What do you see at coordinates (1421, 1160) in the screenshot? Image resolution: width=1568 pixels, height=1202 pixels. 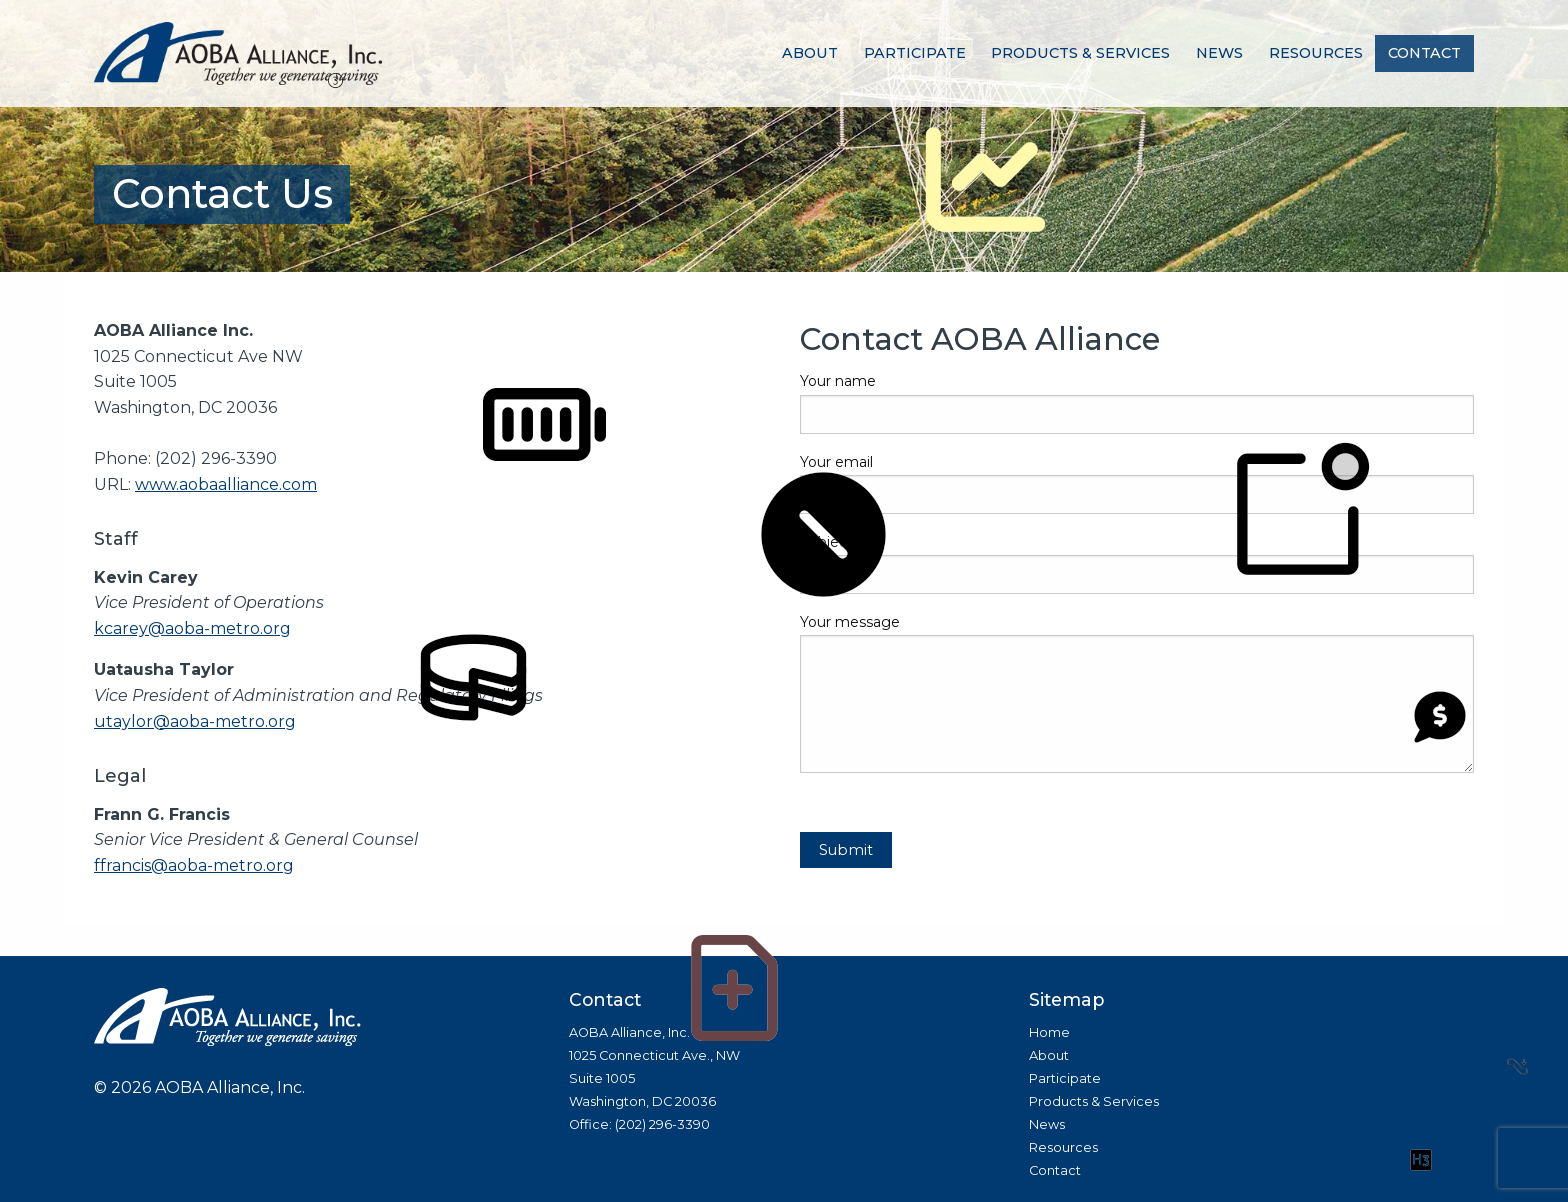 I see `format text as heading level 3` at bounding box center [1421, 1160].